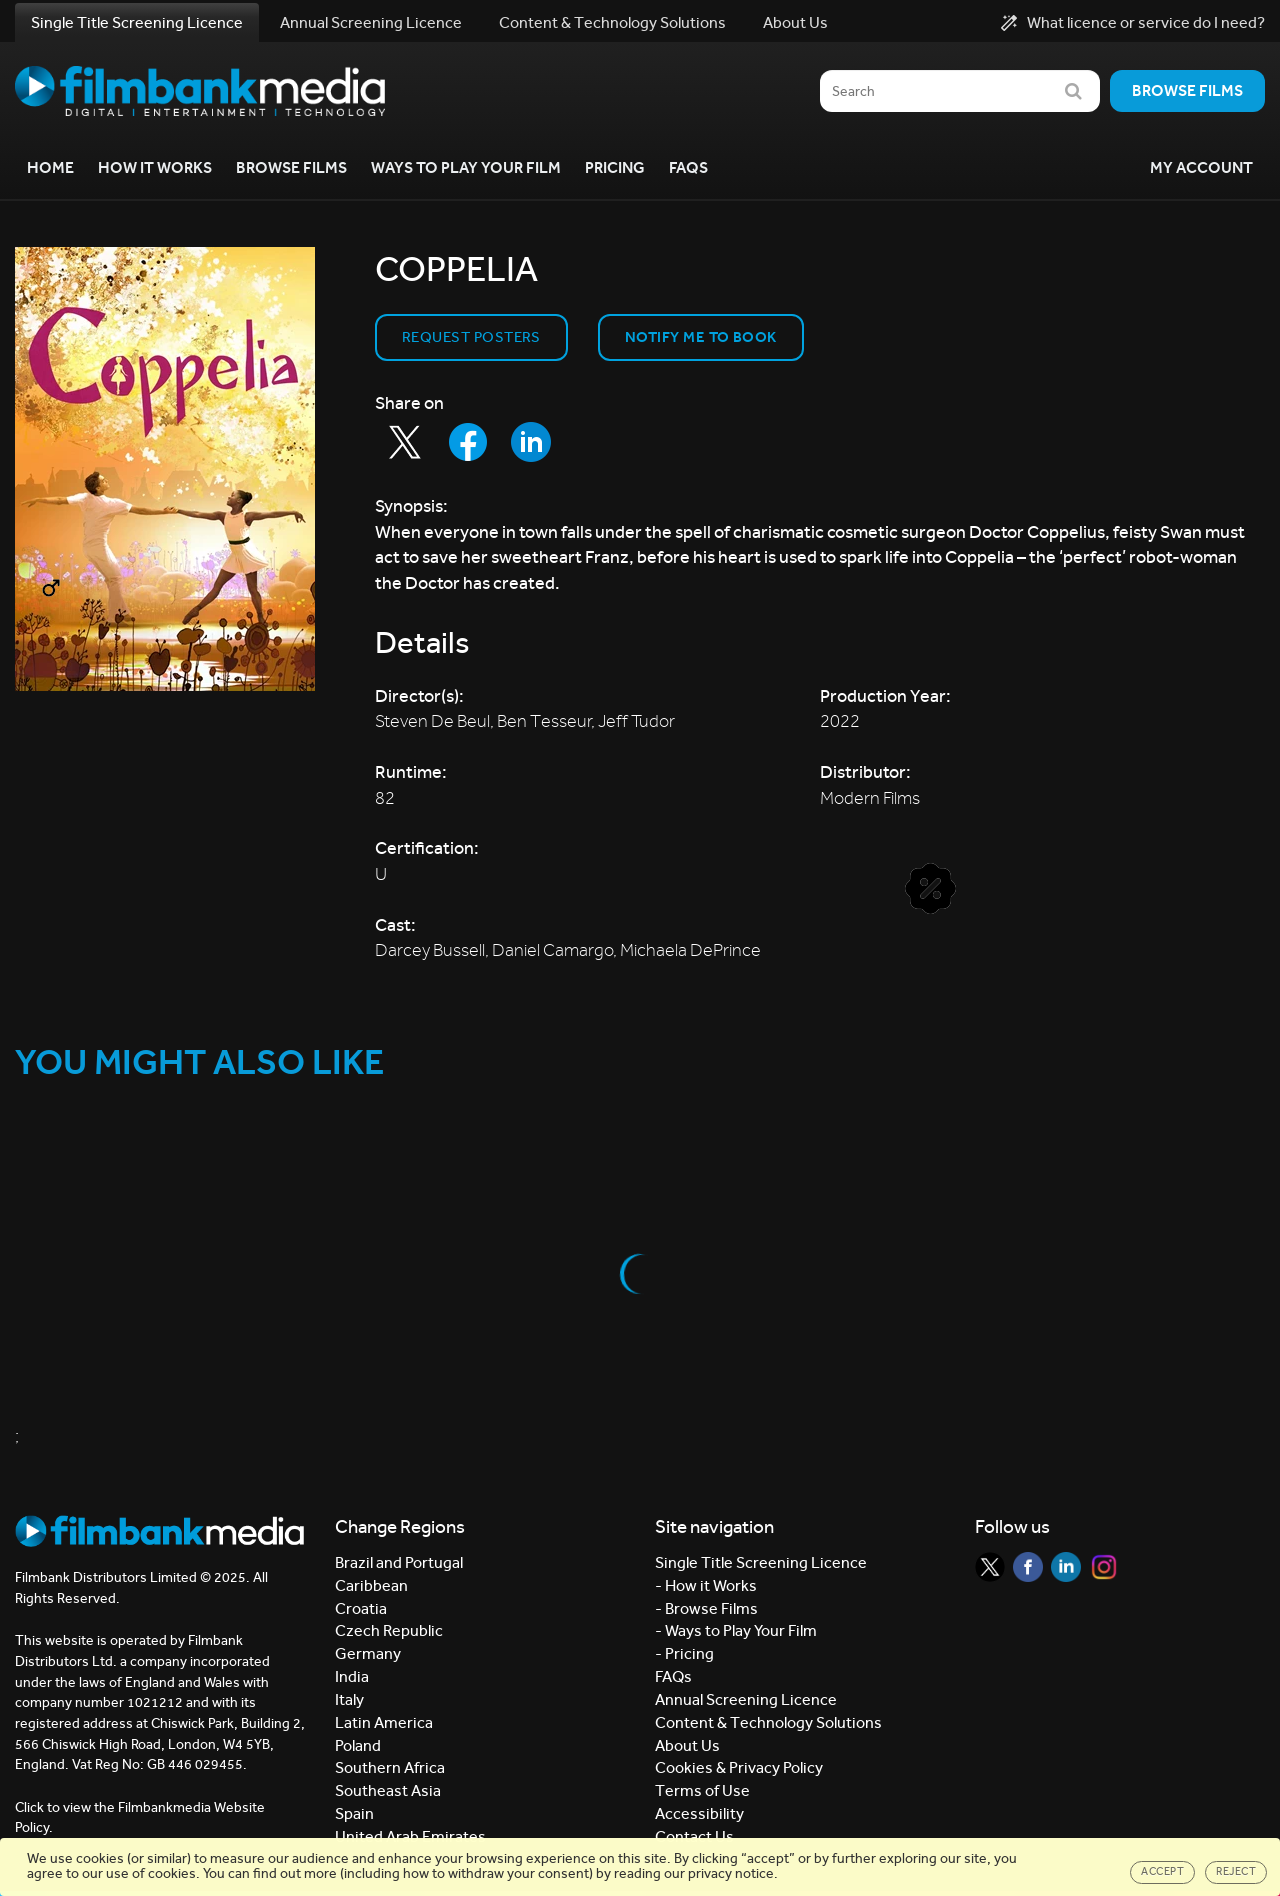 Image resolution: width=1280 pixels, height=1896 pixels. I want to click on view available discounts or promotions, so click(930, 888).